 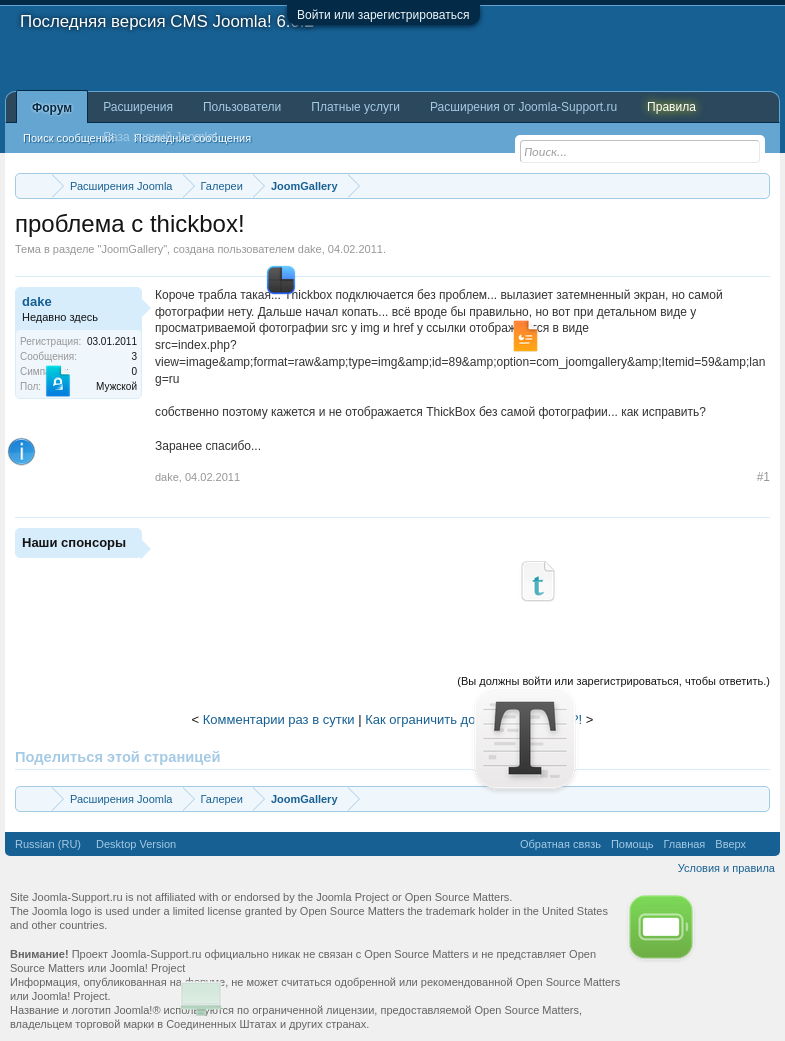 What do you see at coordinates (538, 581) in the screenshot?
I see `a typst document file` at bounding box center [538, 581].